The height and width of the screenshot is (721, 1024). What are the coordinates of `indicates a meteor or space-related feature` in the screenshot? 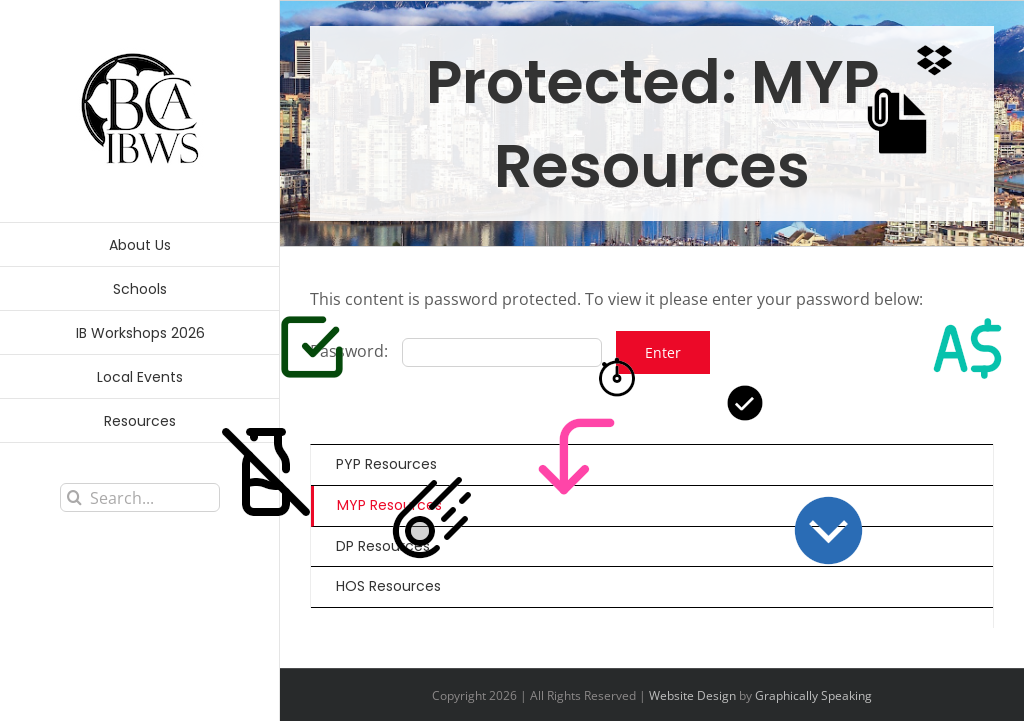 It's located at (432, 519).